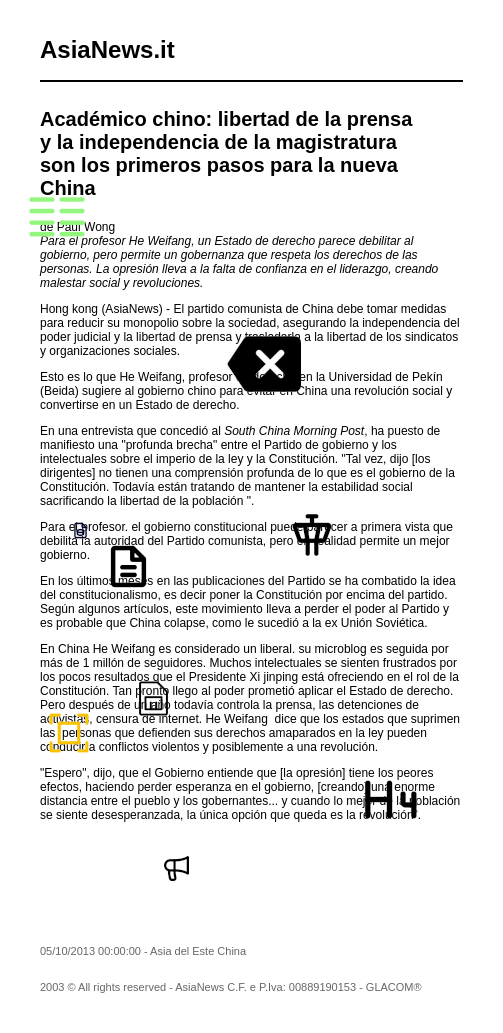 The width and height of the screenshot is (503, 1033). I want to click on manage sim card settings, so click(153, 698).